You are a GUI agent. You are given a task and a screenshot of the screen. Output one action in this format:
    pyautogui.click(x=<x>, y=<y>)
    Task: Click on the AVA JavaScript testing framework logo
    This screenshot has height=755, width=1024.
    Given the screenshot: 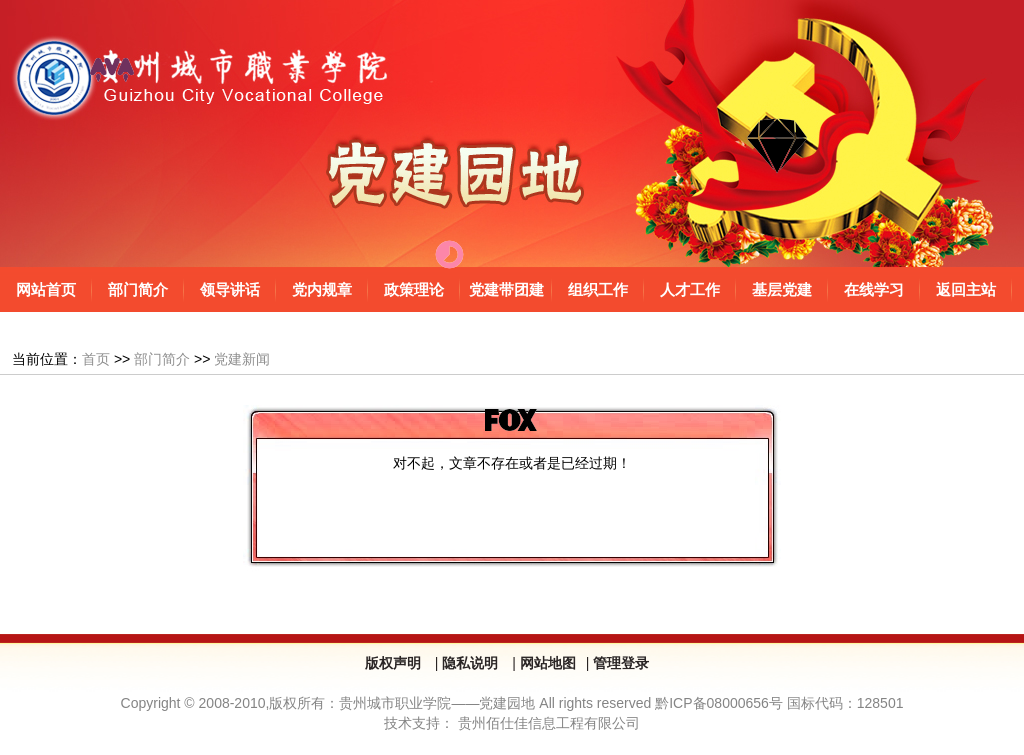 What is the action you would take?
    pyautogui.click(x=112, y=70)
    